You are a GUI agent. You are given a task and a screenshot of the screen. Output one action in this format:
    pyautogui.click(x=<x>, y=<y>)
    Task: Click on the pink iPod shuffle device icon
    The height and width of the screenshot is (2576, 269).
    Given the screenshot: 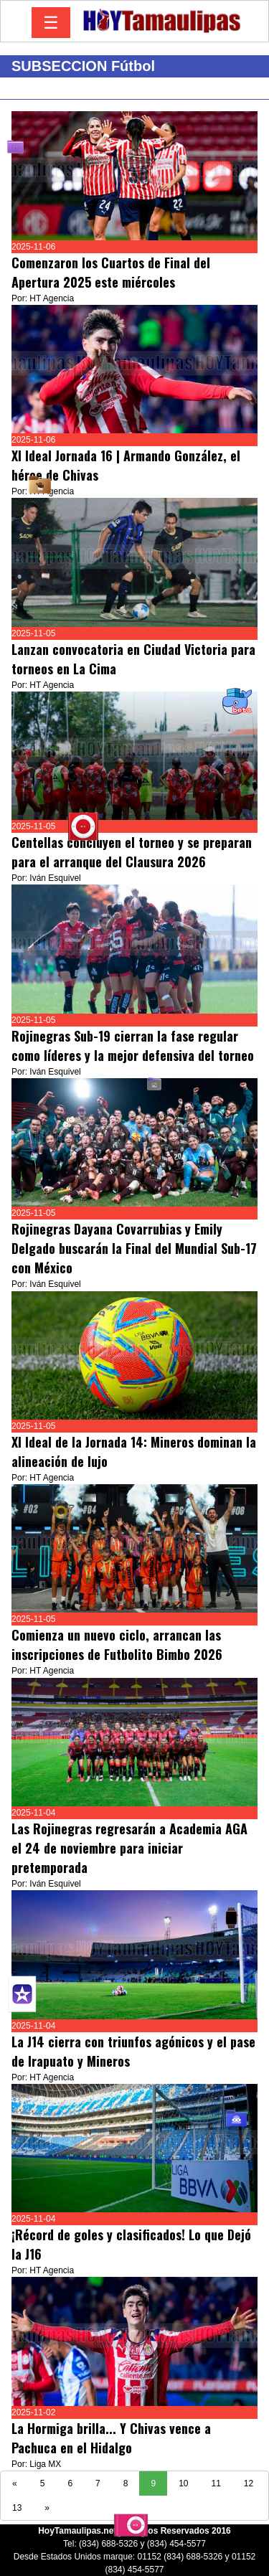 What is the action you would take?
    pyautogui.click(x=131, y=2519)
    